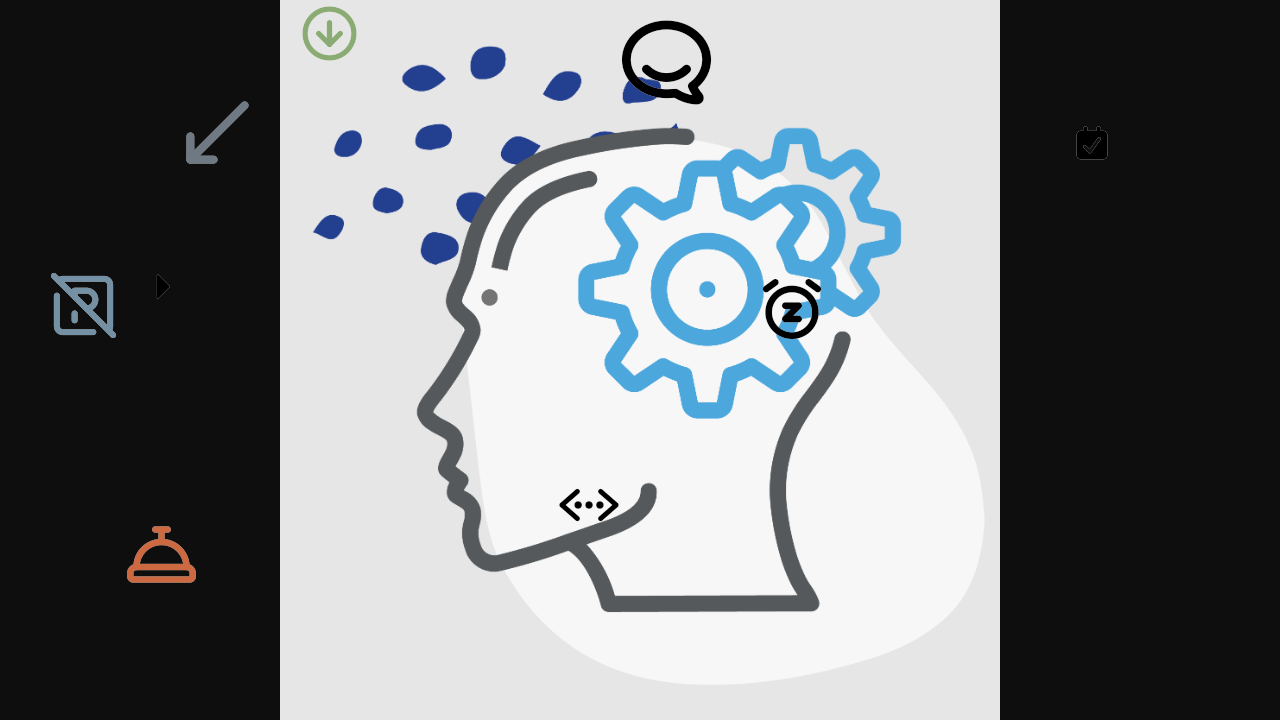 The height and width of the screenshot is (720, 1280). Describe the element at coordinates (792, 309) in the screenshot. I see `snooze an active alarm` at that location.